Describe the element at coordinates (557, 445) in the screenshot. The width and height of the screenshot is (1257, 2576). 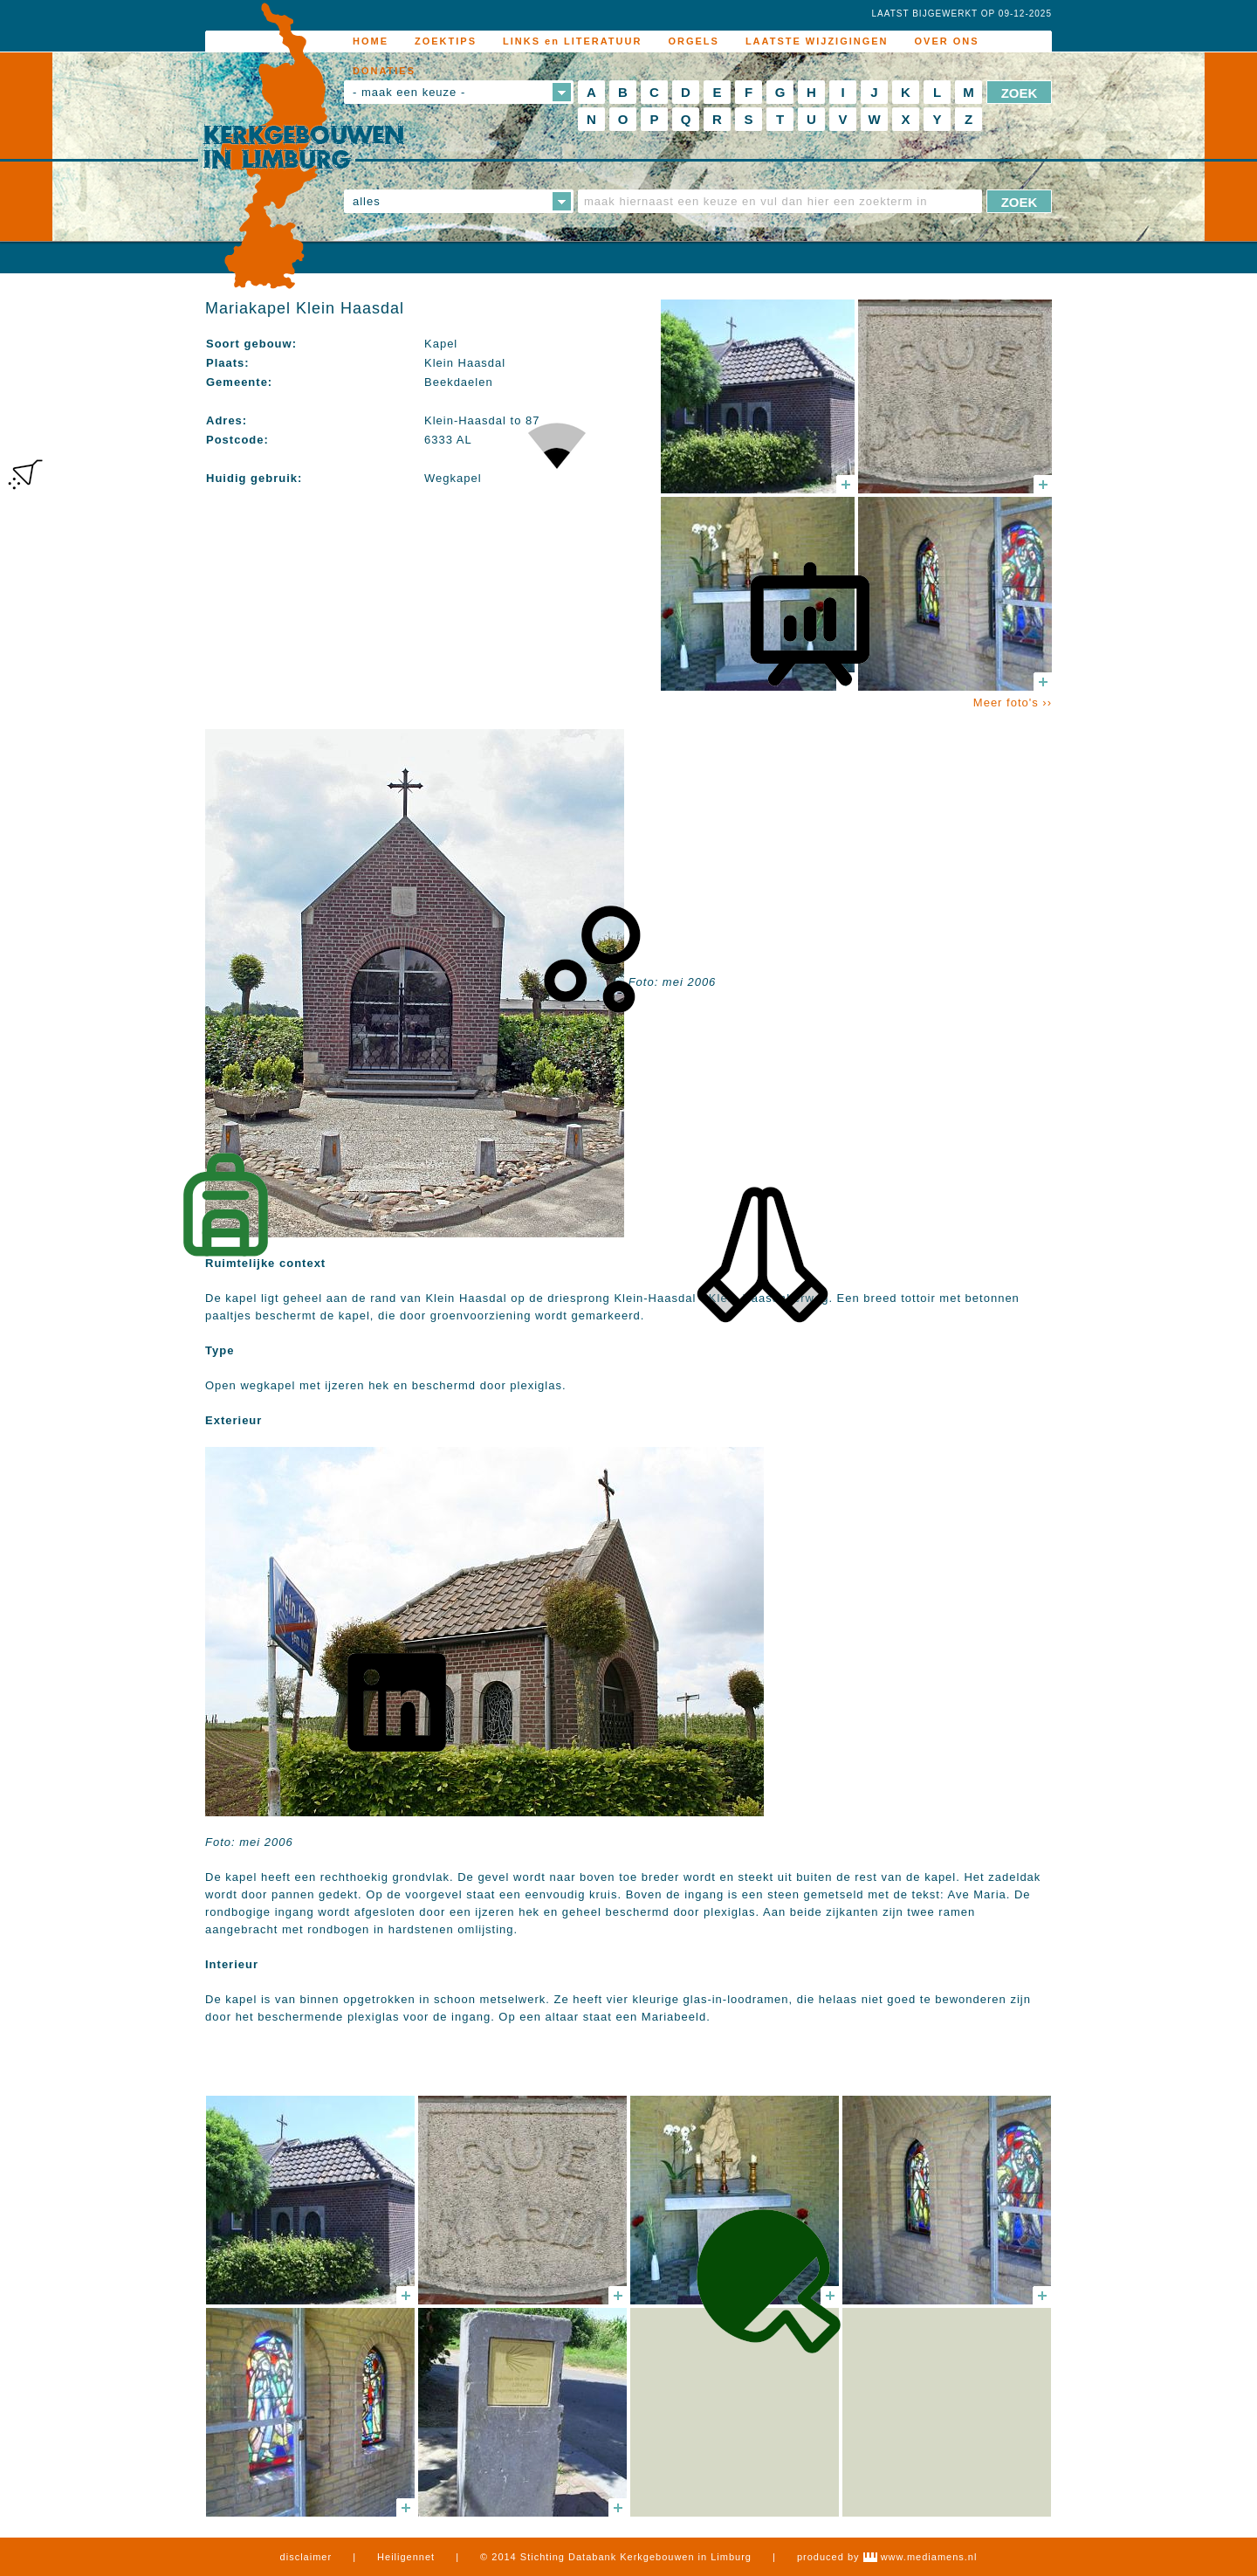
I see `indicates weak wifi signal strength (1 bar)` at that location.